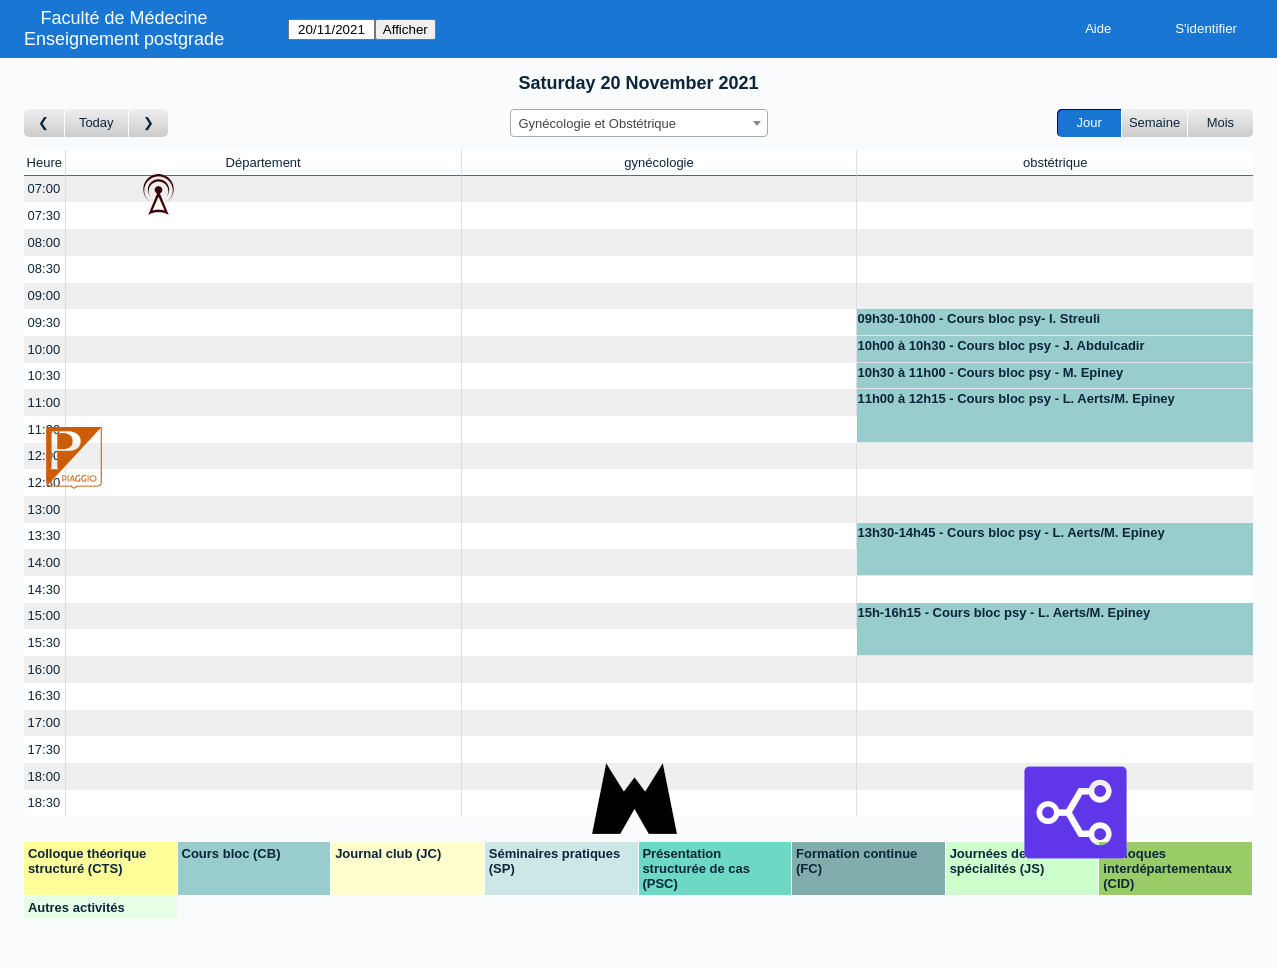 This screenshot has width=1277, height=968. Describe the element at coordinates (634, 798) in the screenshot. I see `wgpu graphics library logo` at that location.